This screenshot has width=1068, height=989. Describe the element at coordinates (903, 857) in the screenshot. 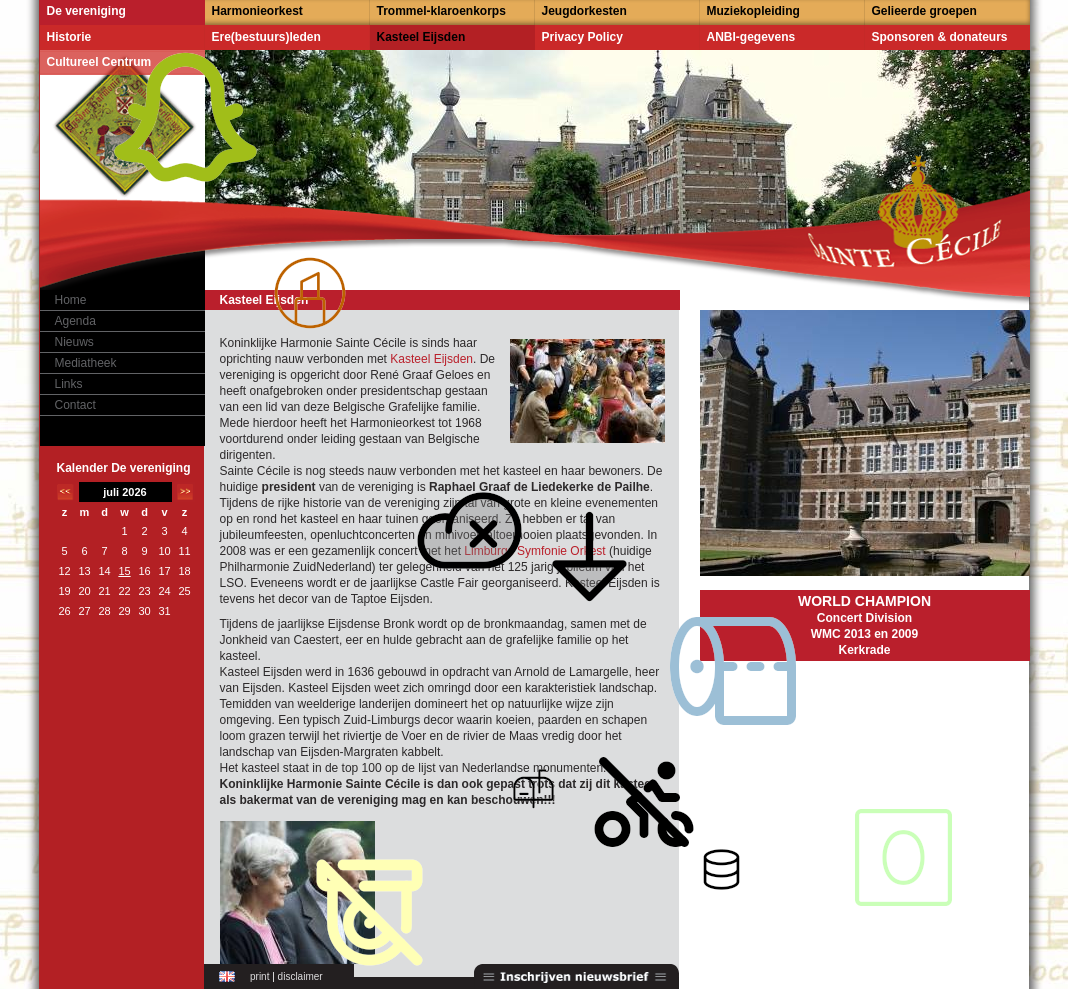

I see `represents the number zero in a numeric input or display` at that location.